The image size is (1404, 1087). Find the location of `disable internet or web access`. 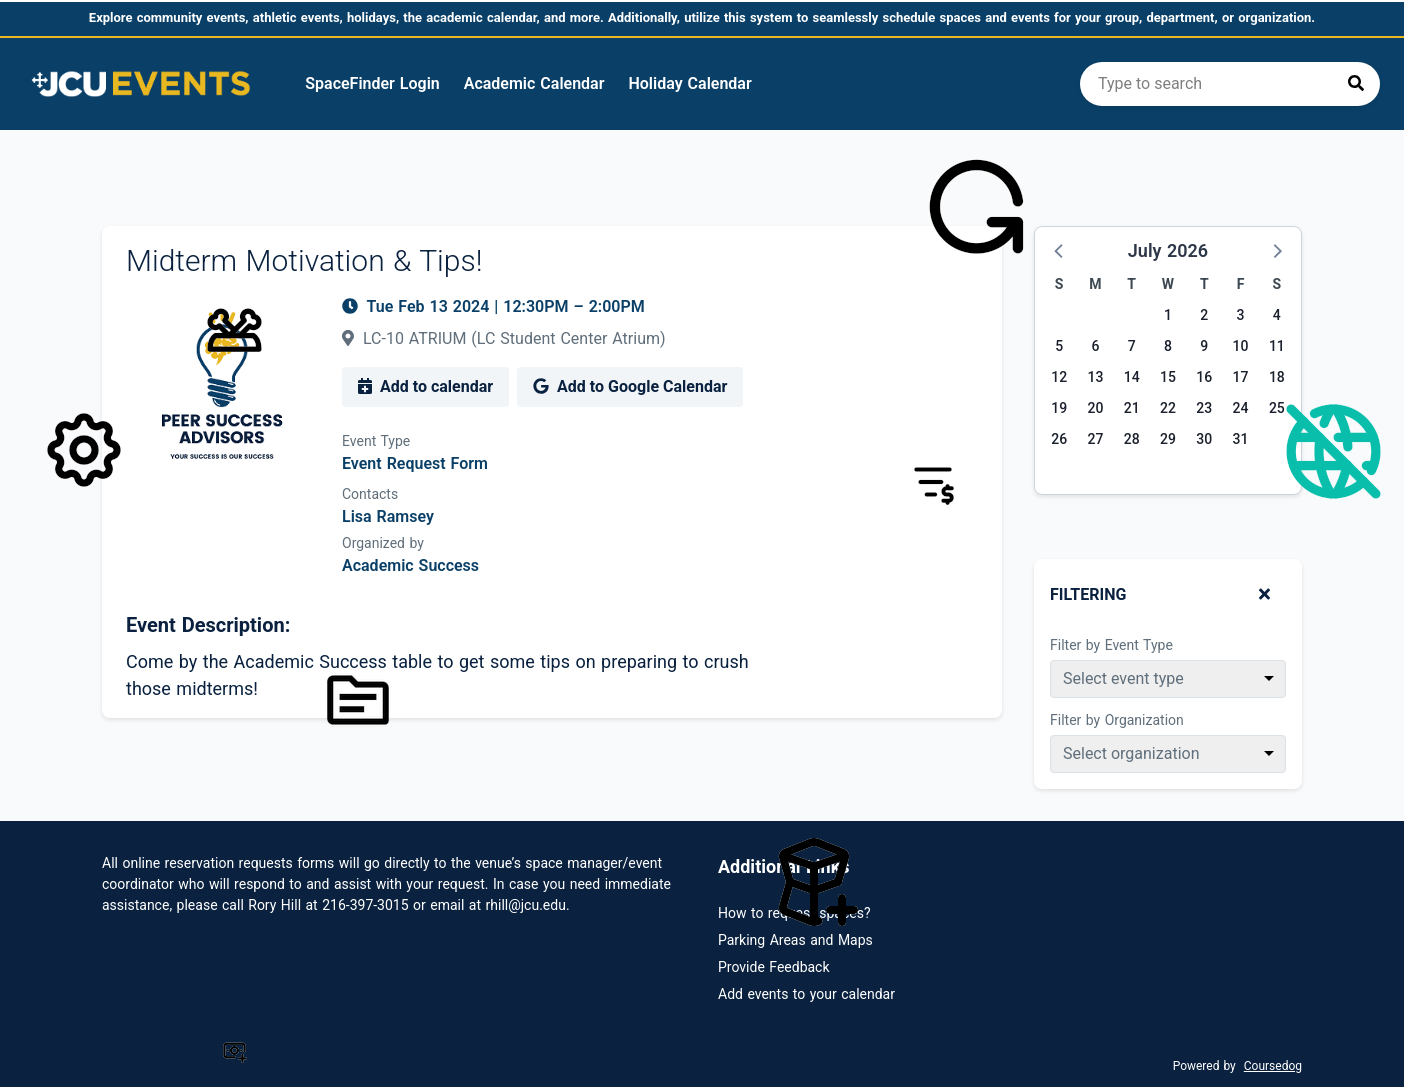

disable internet or web access is located at coordinates (1333, 451).